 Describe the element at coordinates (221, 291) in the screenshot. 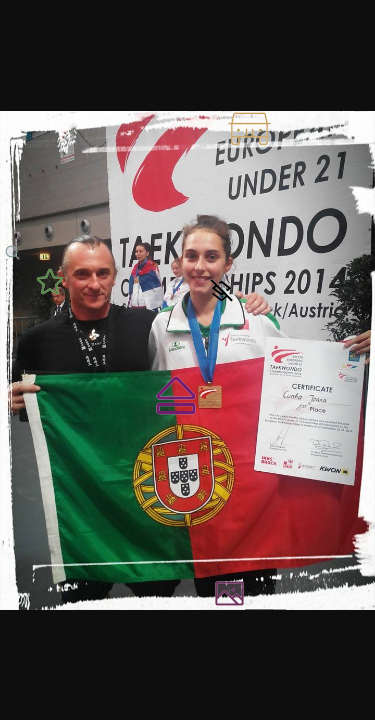

I see `clear all map layers` at that location.